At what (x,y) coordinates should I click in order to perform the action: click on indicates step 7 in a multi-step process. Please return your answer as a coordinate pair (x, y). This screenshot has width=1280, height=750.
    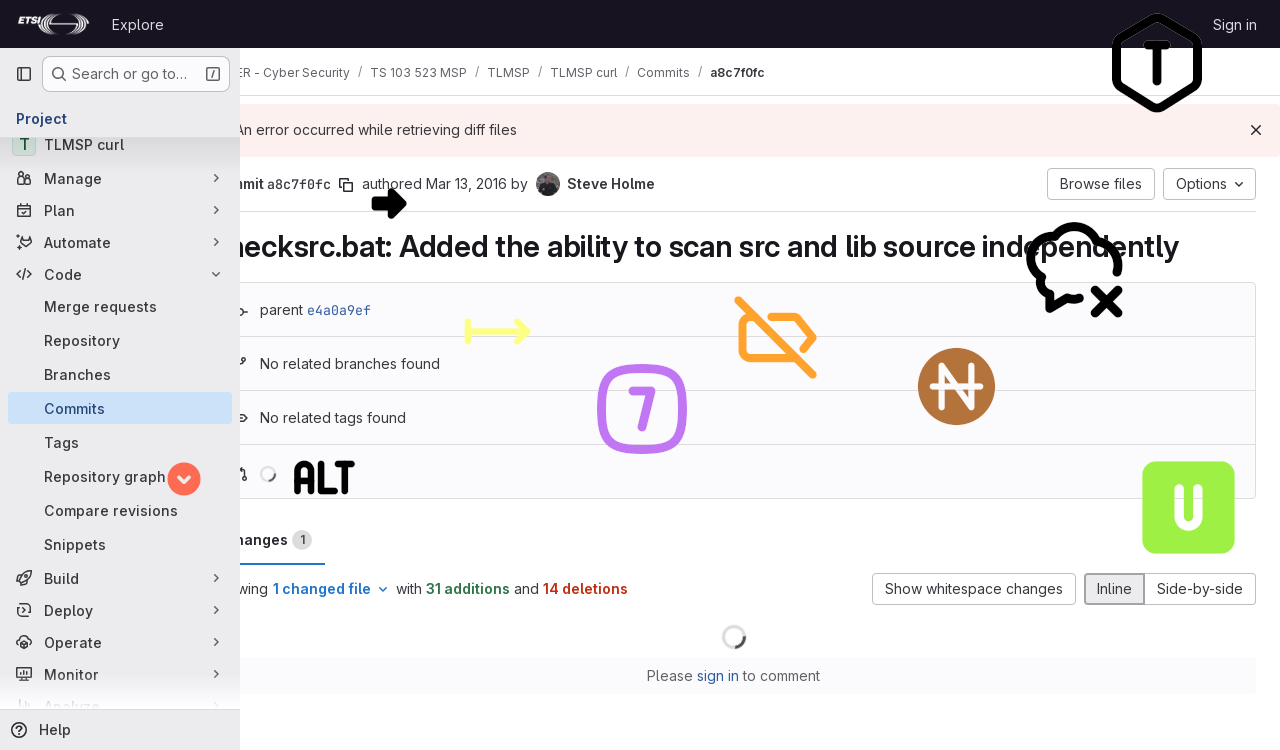
    Looking at the image, I should click on (642, 409).